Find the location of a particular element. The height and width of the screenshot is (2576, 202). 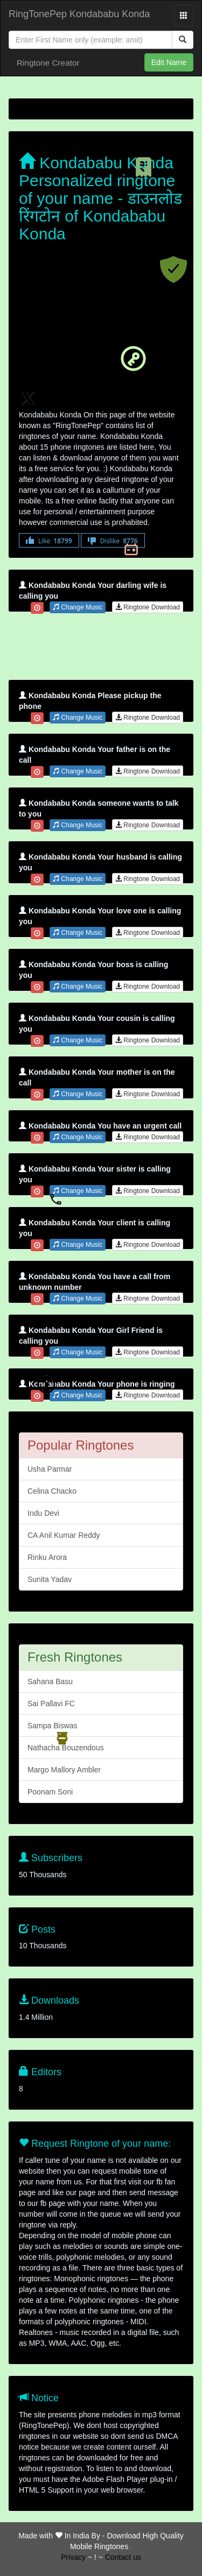

access security or authentication settings is located at coordinates (133, 358).